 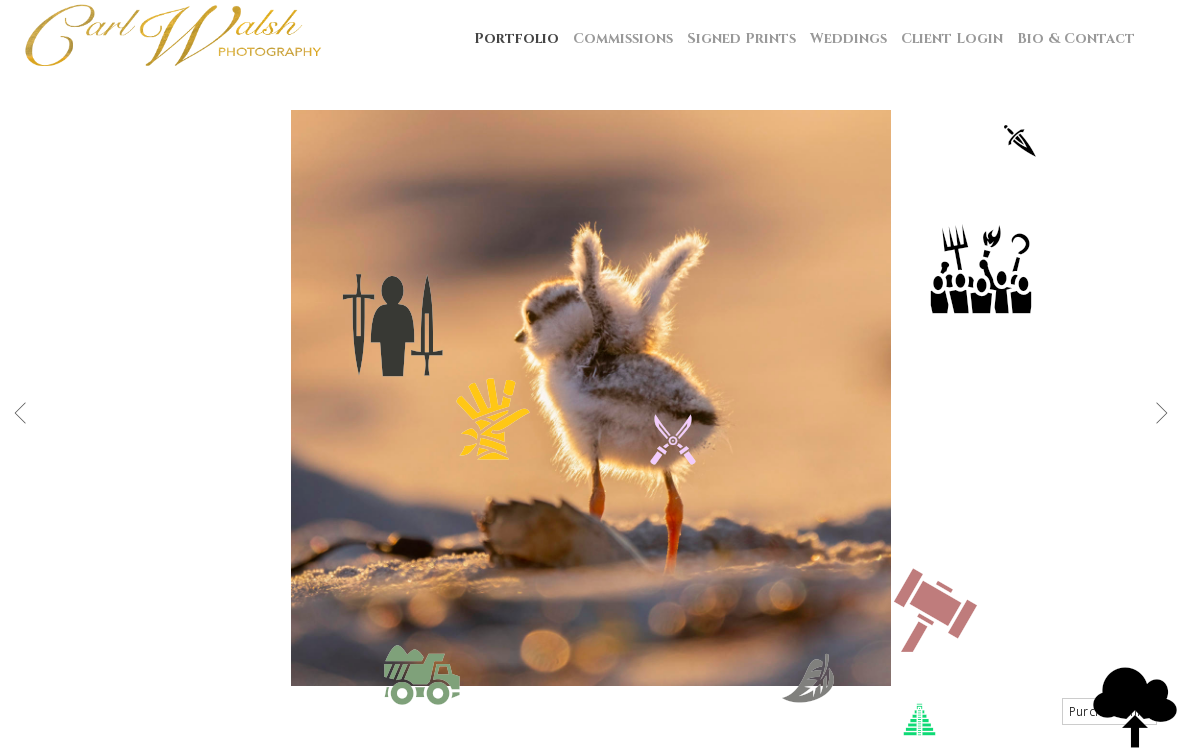 I want to click on access first aid or injury reporting, so click(x=493, y=419).